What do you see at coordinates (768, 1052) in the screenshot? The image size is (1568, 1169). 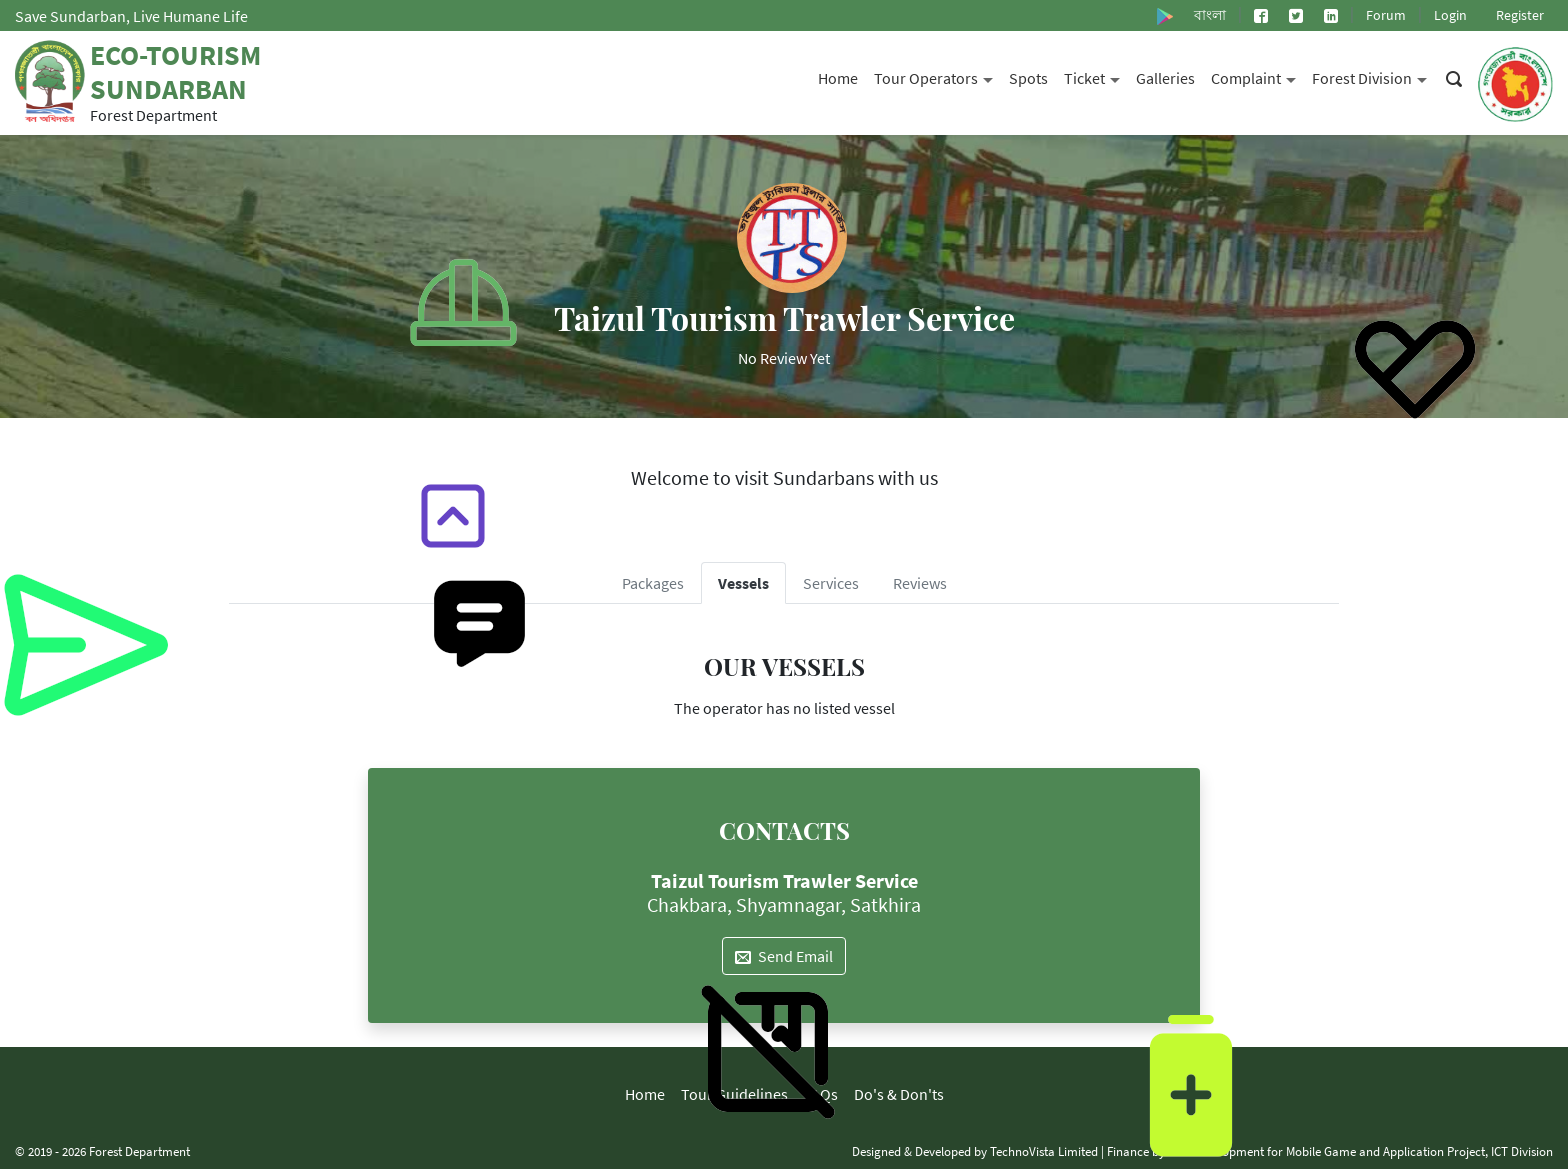 I see `album or collection unavailable` at bounding box center [768, 1052].